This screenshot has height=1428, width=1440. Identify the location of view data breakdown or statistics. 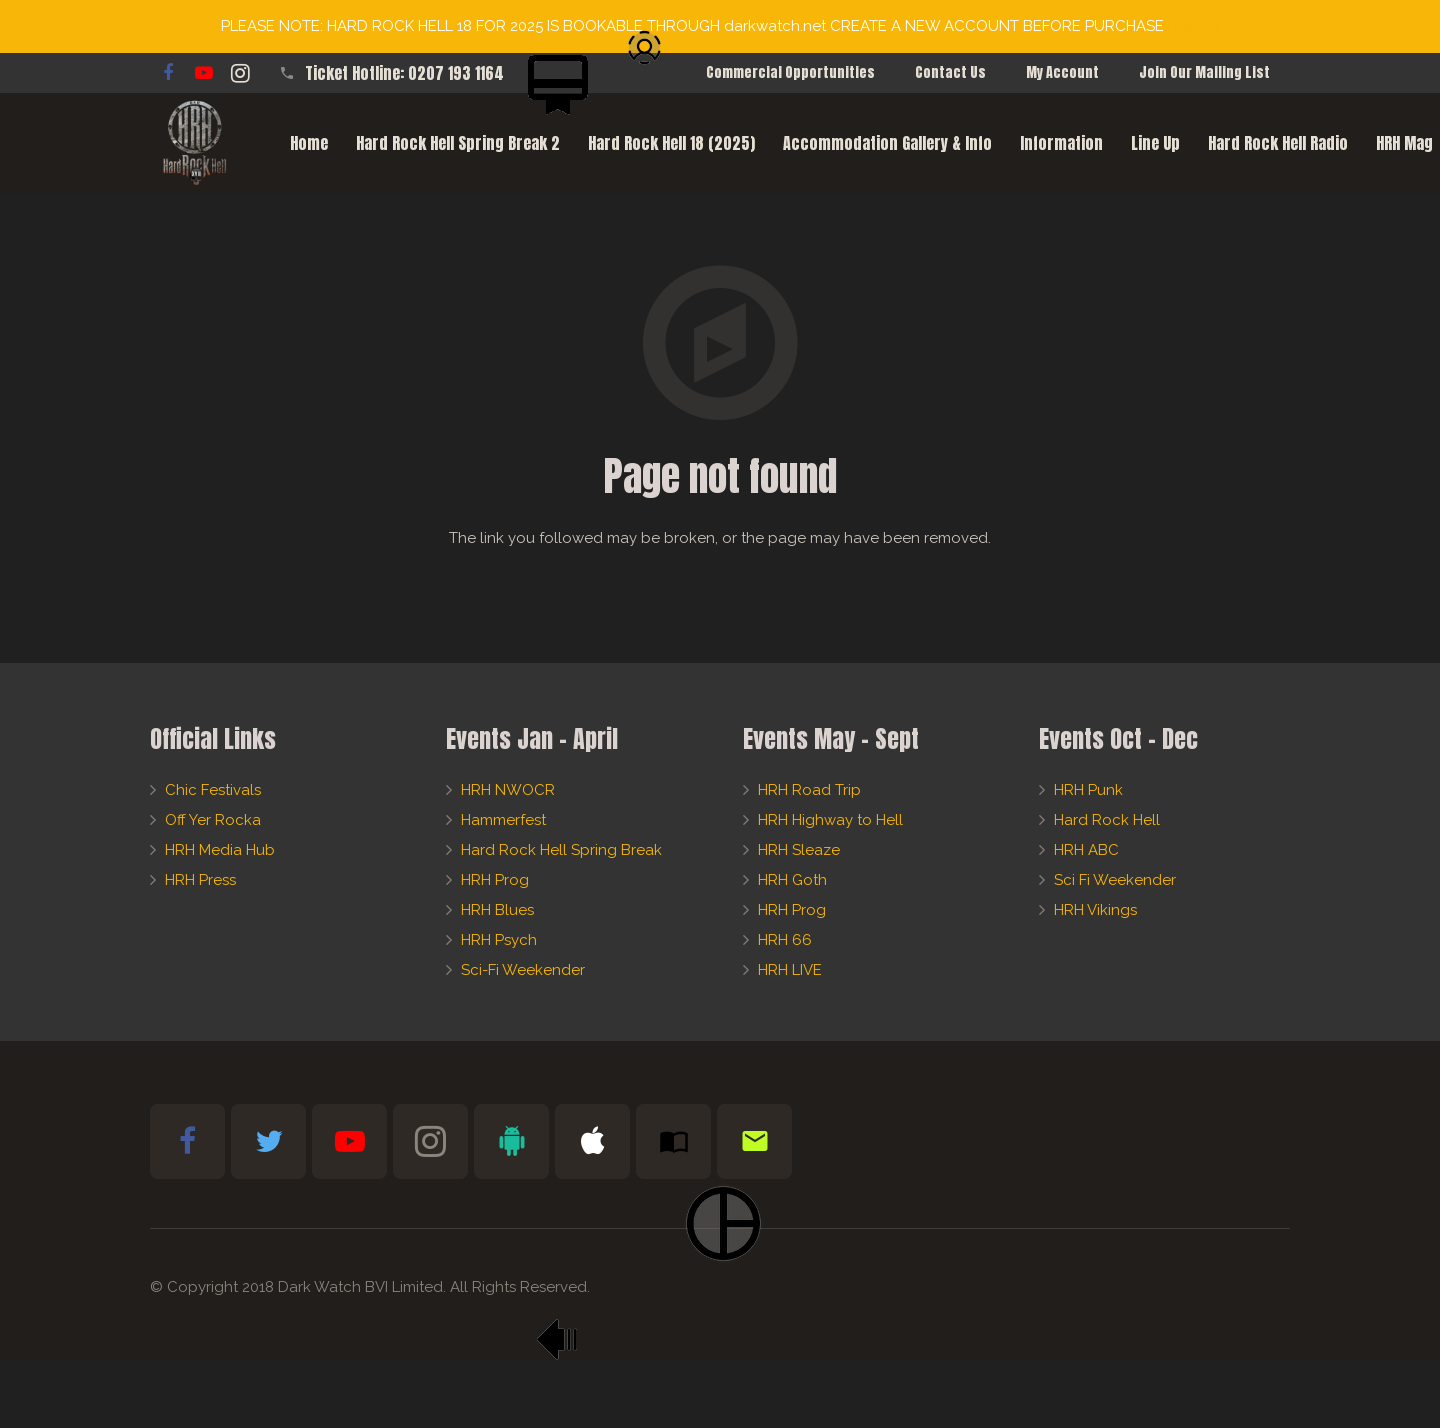
(723, 1223).